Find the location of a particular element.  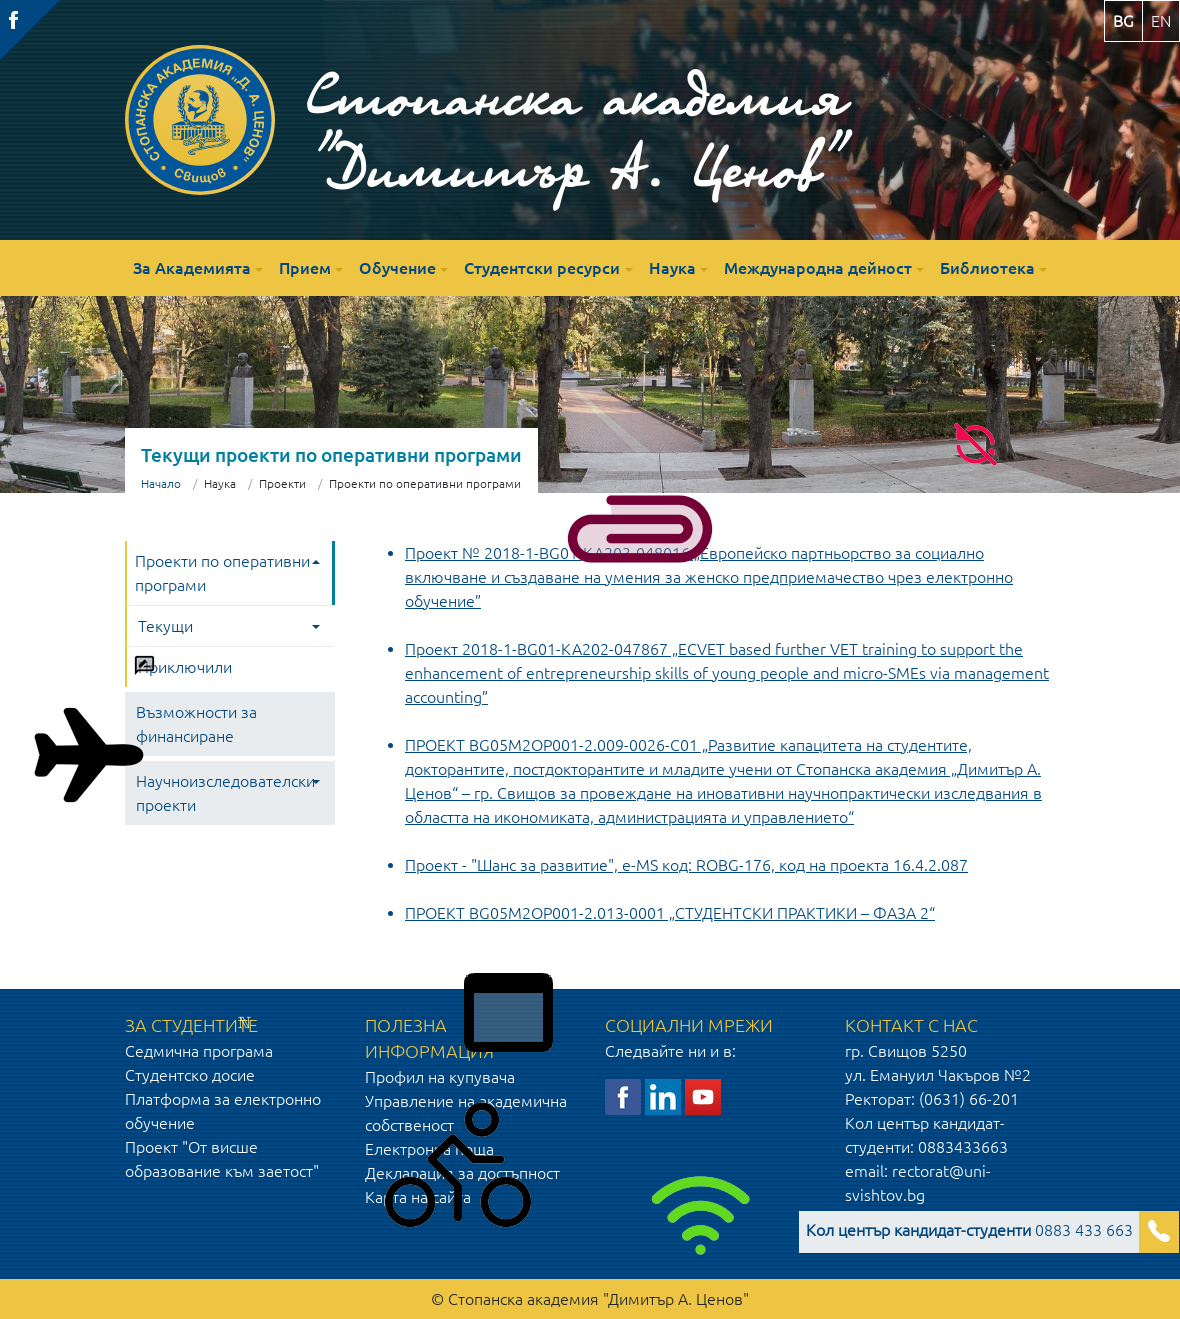

indicates active wifi connection is located at coordinates (700, 1215).